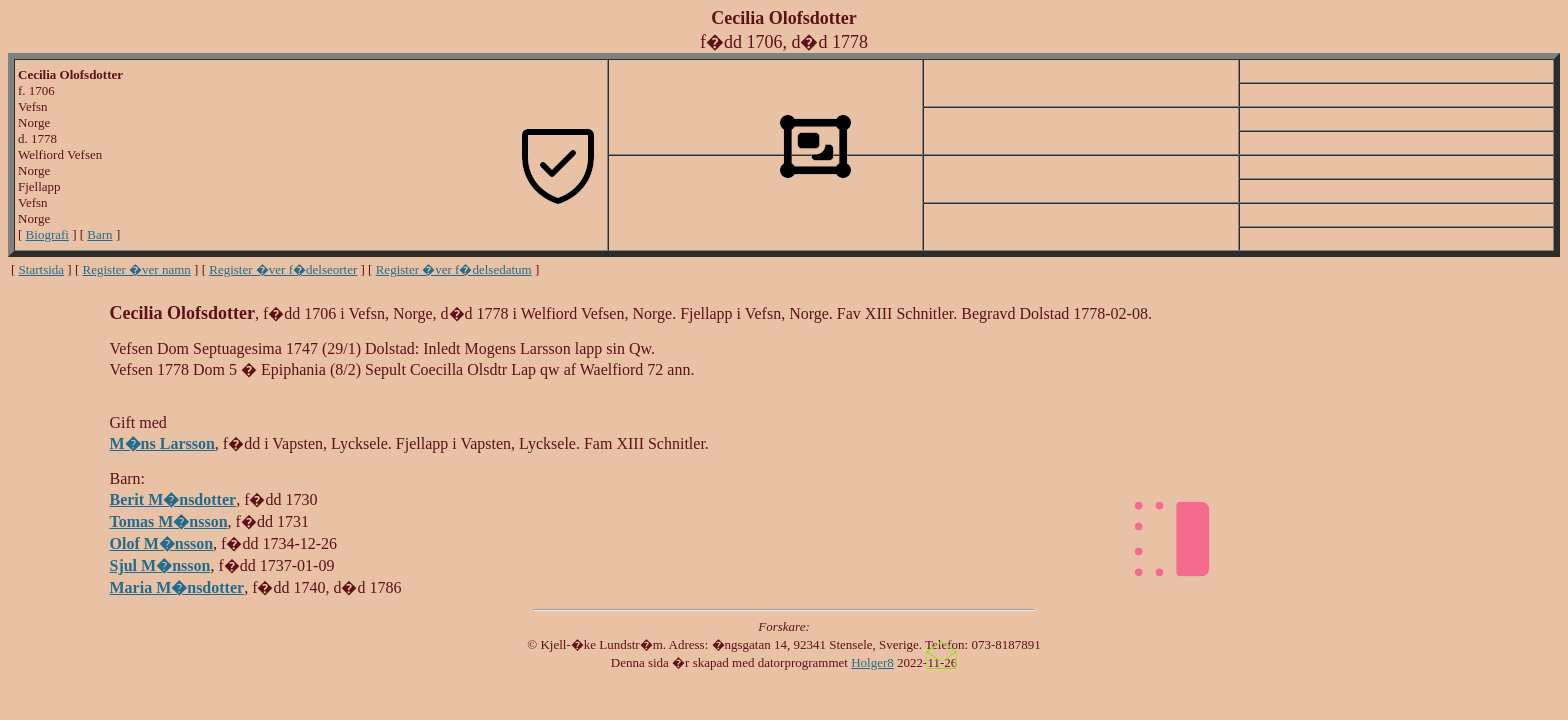  I want to click on align content to the right edge, so click(1172, 539).